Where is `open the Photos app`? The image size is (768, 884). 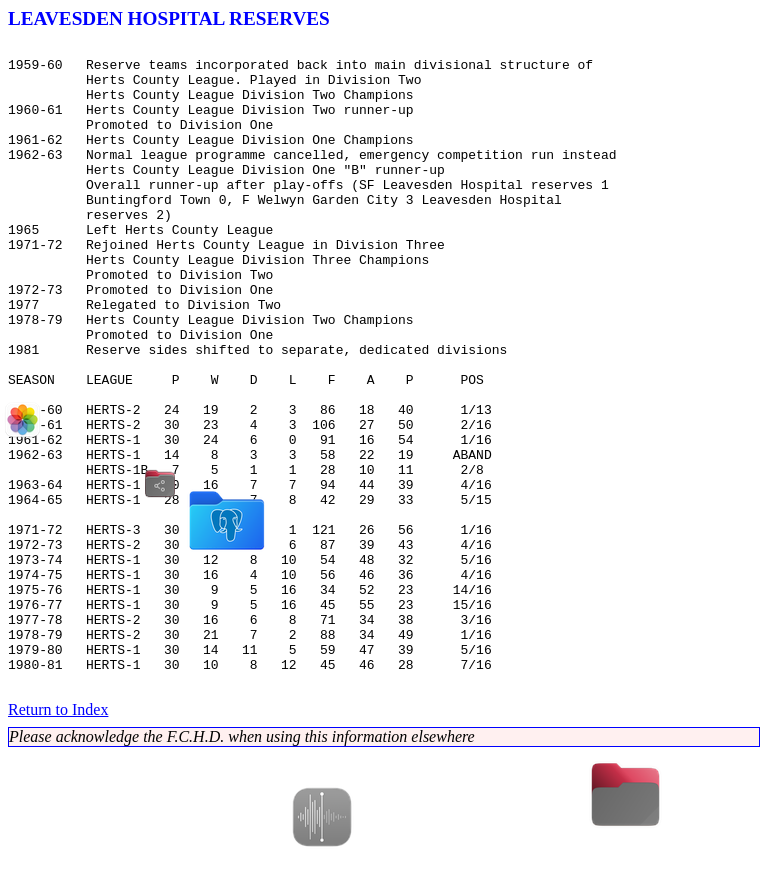
open the Photos app is located at coordinates (22, 419).